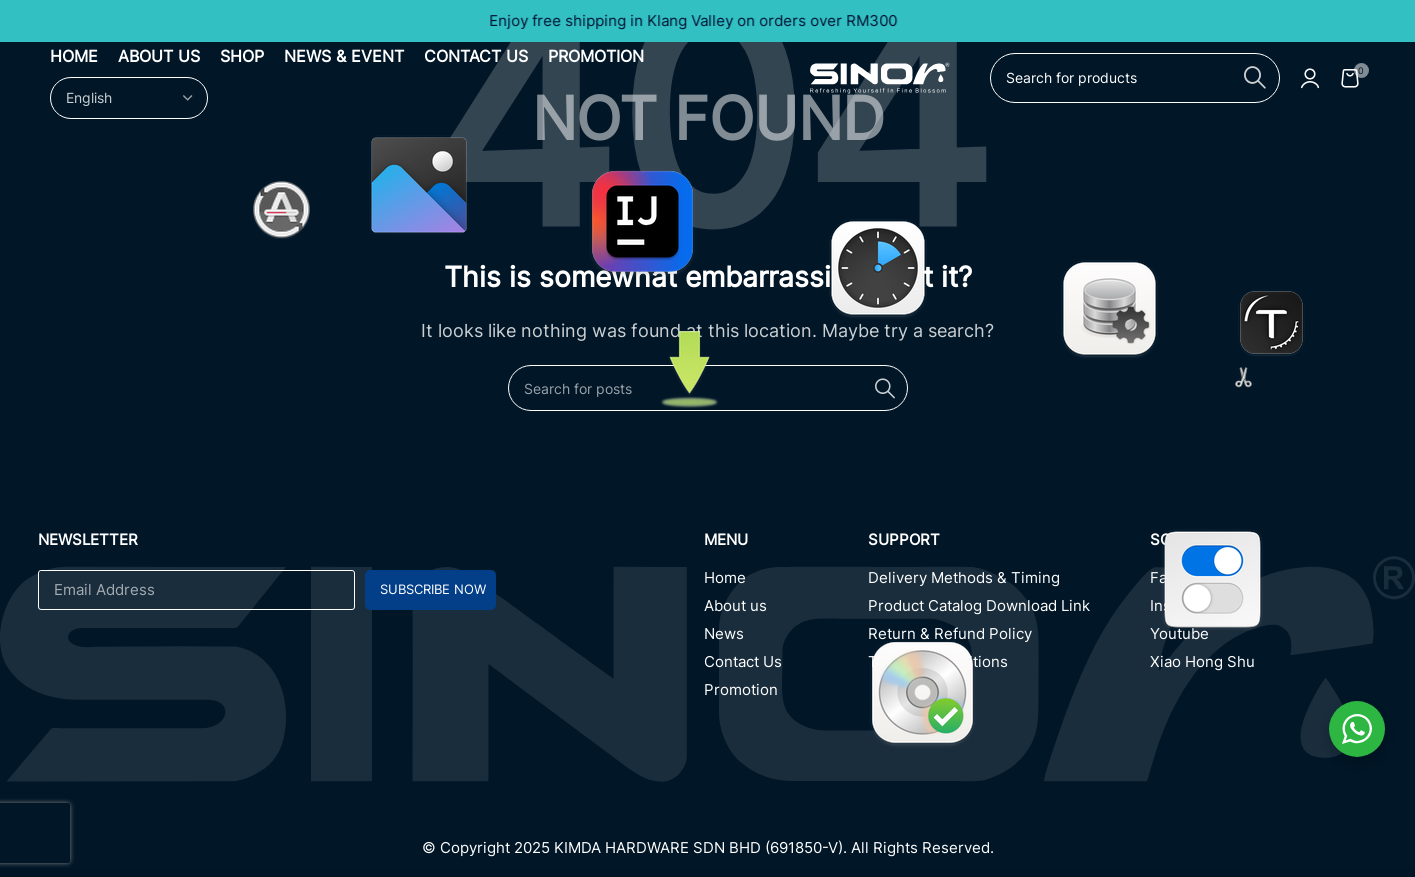 This screenshot has height=877, width=1415. Describe the element at coordinates (922, 692) in the screenshot. I see `optical drive verified and ready` at that location.